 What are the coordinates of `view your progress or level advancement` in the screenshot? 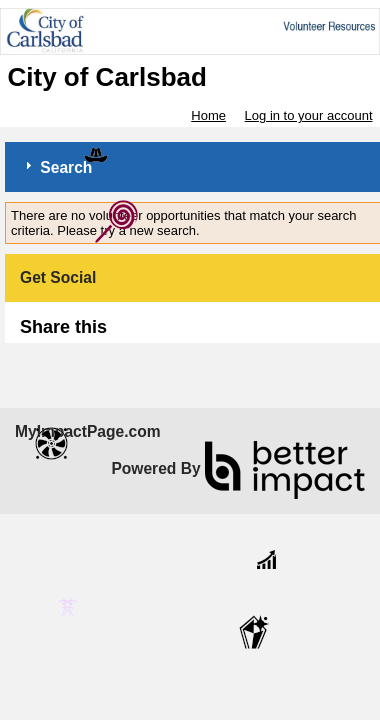 It's located at (266, 559).